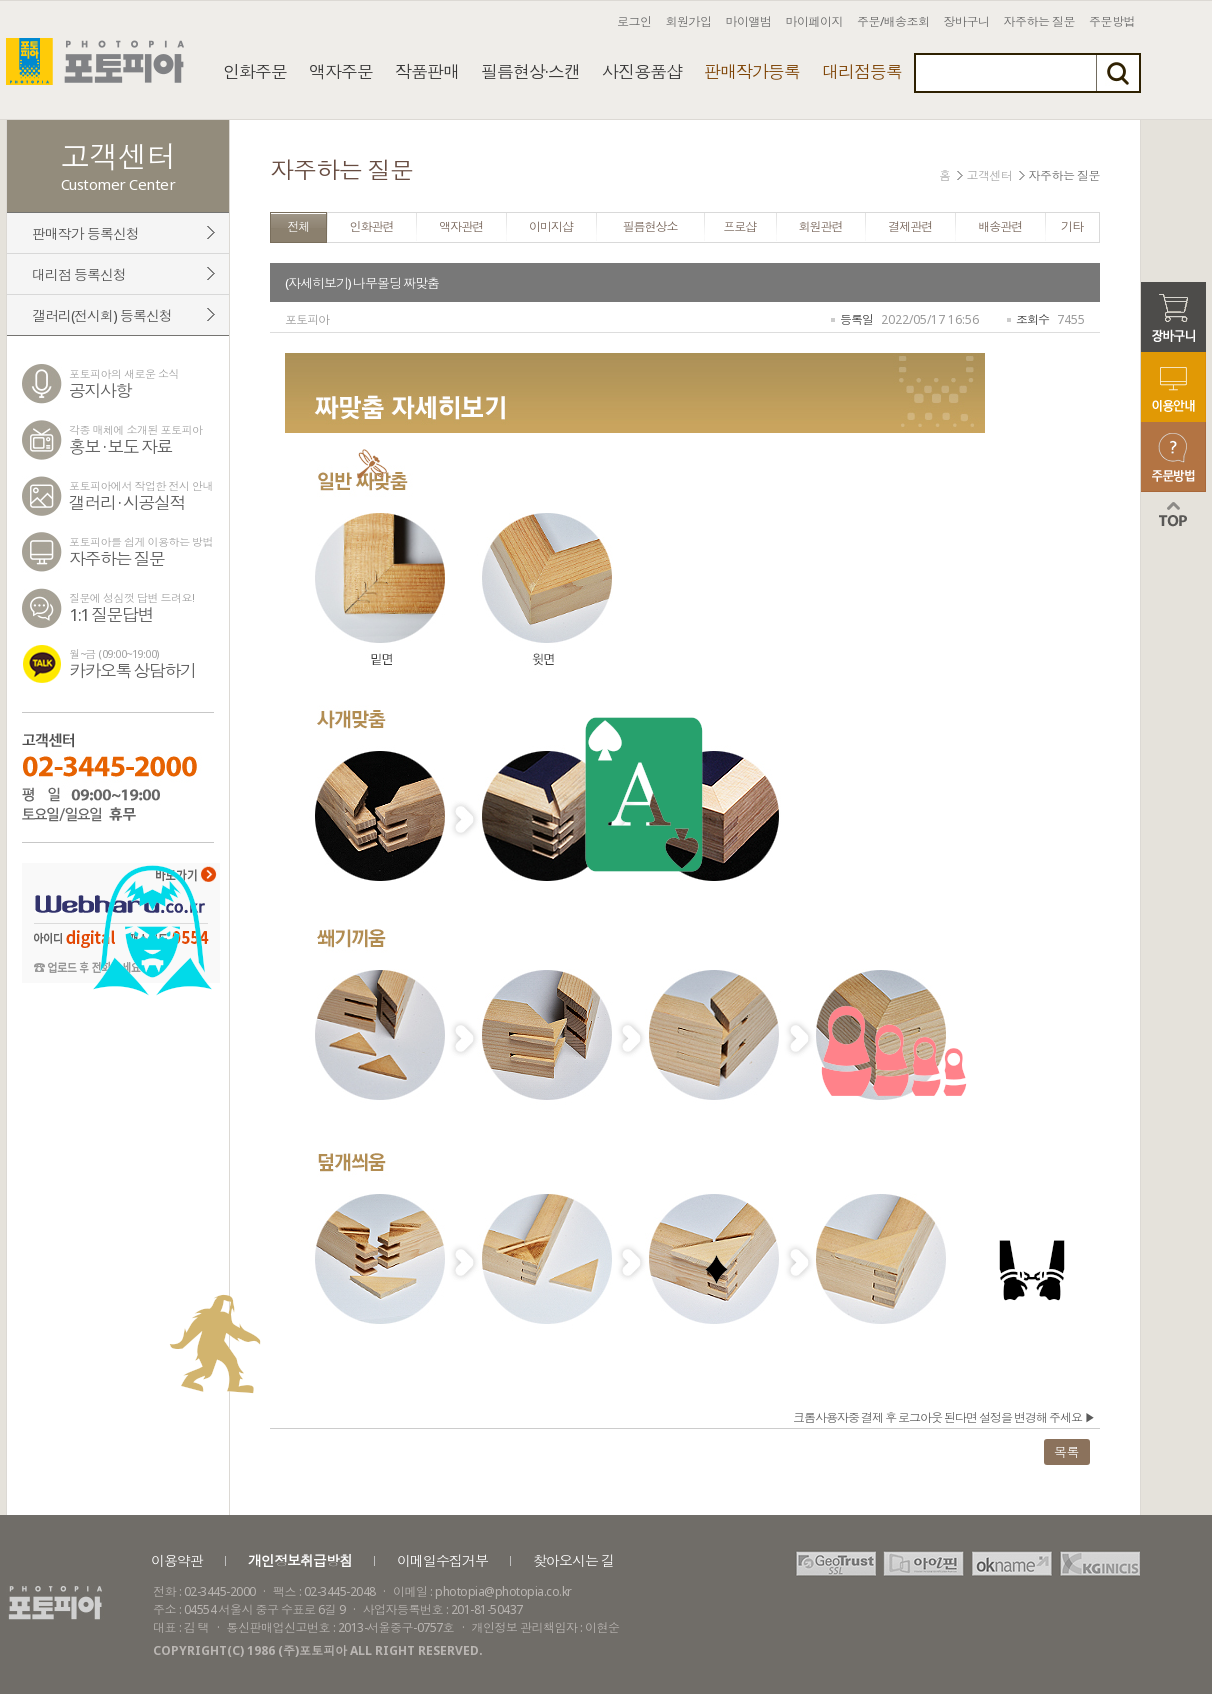  Describe the element at coordinates (894, 1051) in the screenshot. I see `view nested or hierarchical content` at that location.